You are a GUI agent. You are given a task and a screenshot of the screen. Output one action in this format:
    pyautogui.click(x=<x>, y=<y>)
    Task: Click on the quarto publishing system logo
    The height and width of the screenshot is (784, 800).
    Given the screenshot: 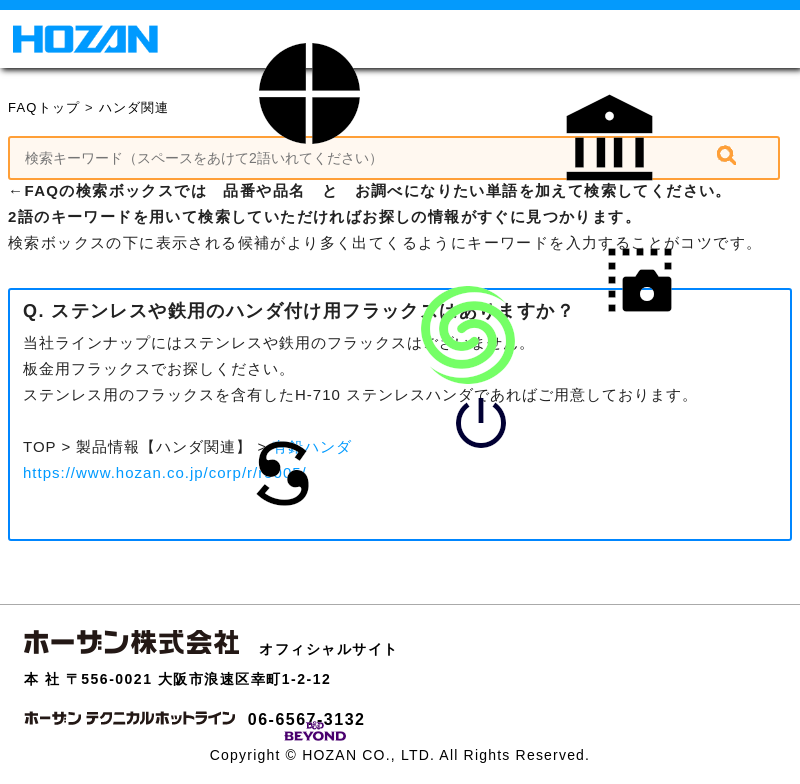 What is the action you would take?
    pyautogui.click(x=309, y=93)
    